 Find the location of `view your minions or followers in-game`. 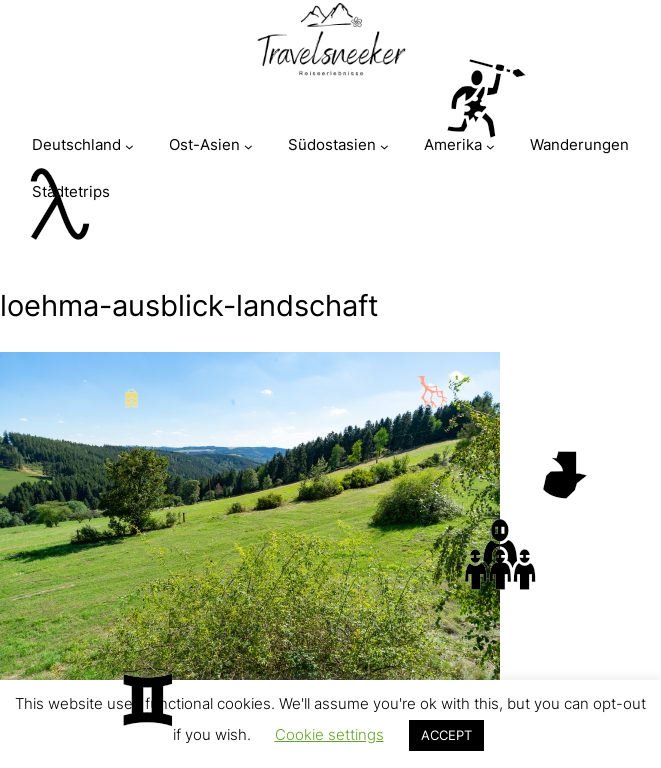

view your minions or followers in-game is located at coordinates (500, 554).